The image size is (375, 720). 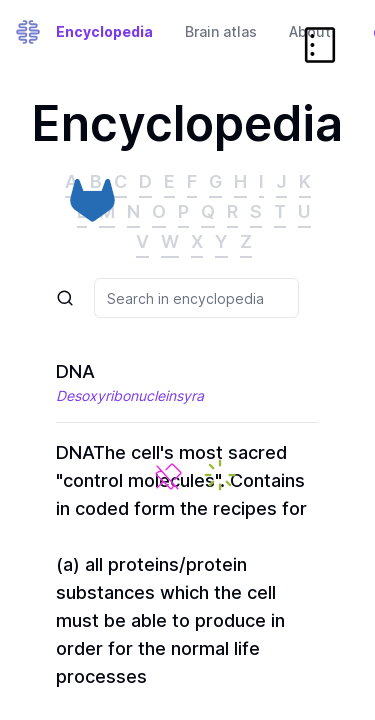 What do you see at coordinates (320, 45) in the screenshot?
I see `view screenplay or script documents` at bounding box center [320, 45].